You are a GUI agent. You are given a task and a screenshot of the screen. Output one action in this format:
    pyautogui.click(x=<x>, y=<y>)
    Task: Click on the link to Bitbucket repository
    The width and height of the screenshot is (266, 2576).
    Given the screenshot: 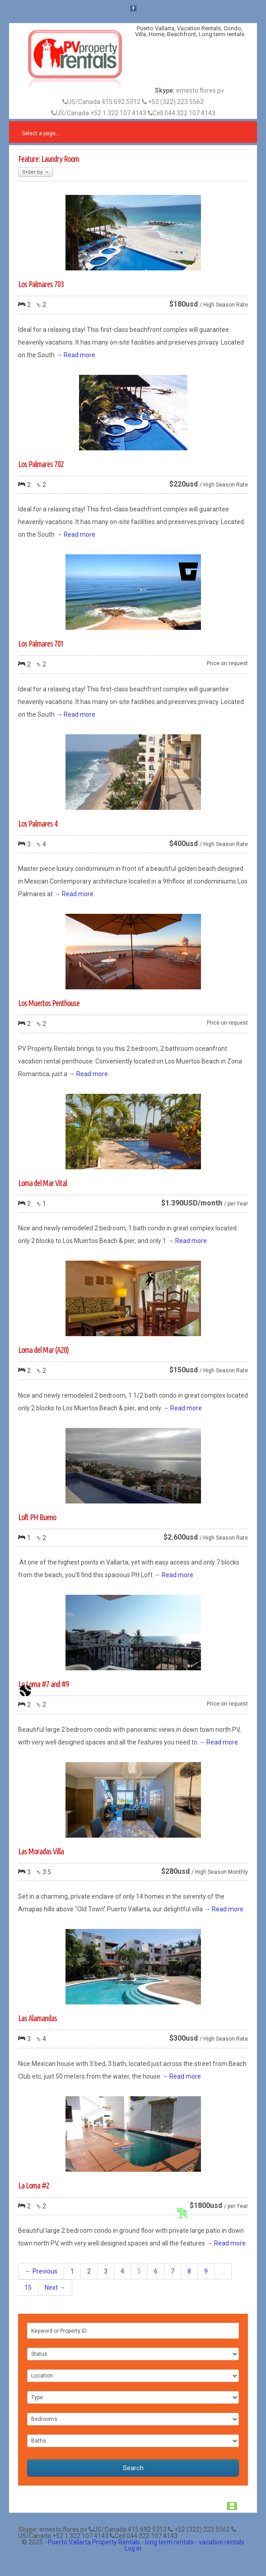 What is the action you would take?
    pyautogui.click(x=188, y=572)
    